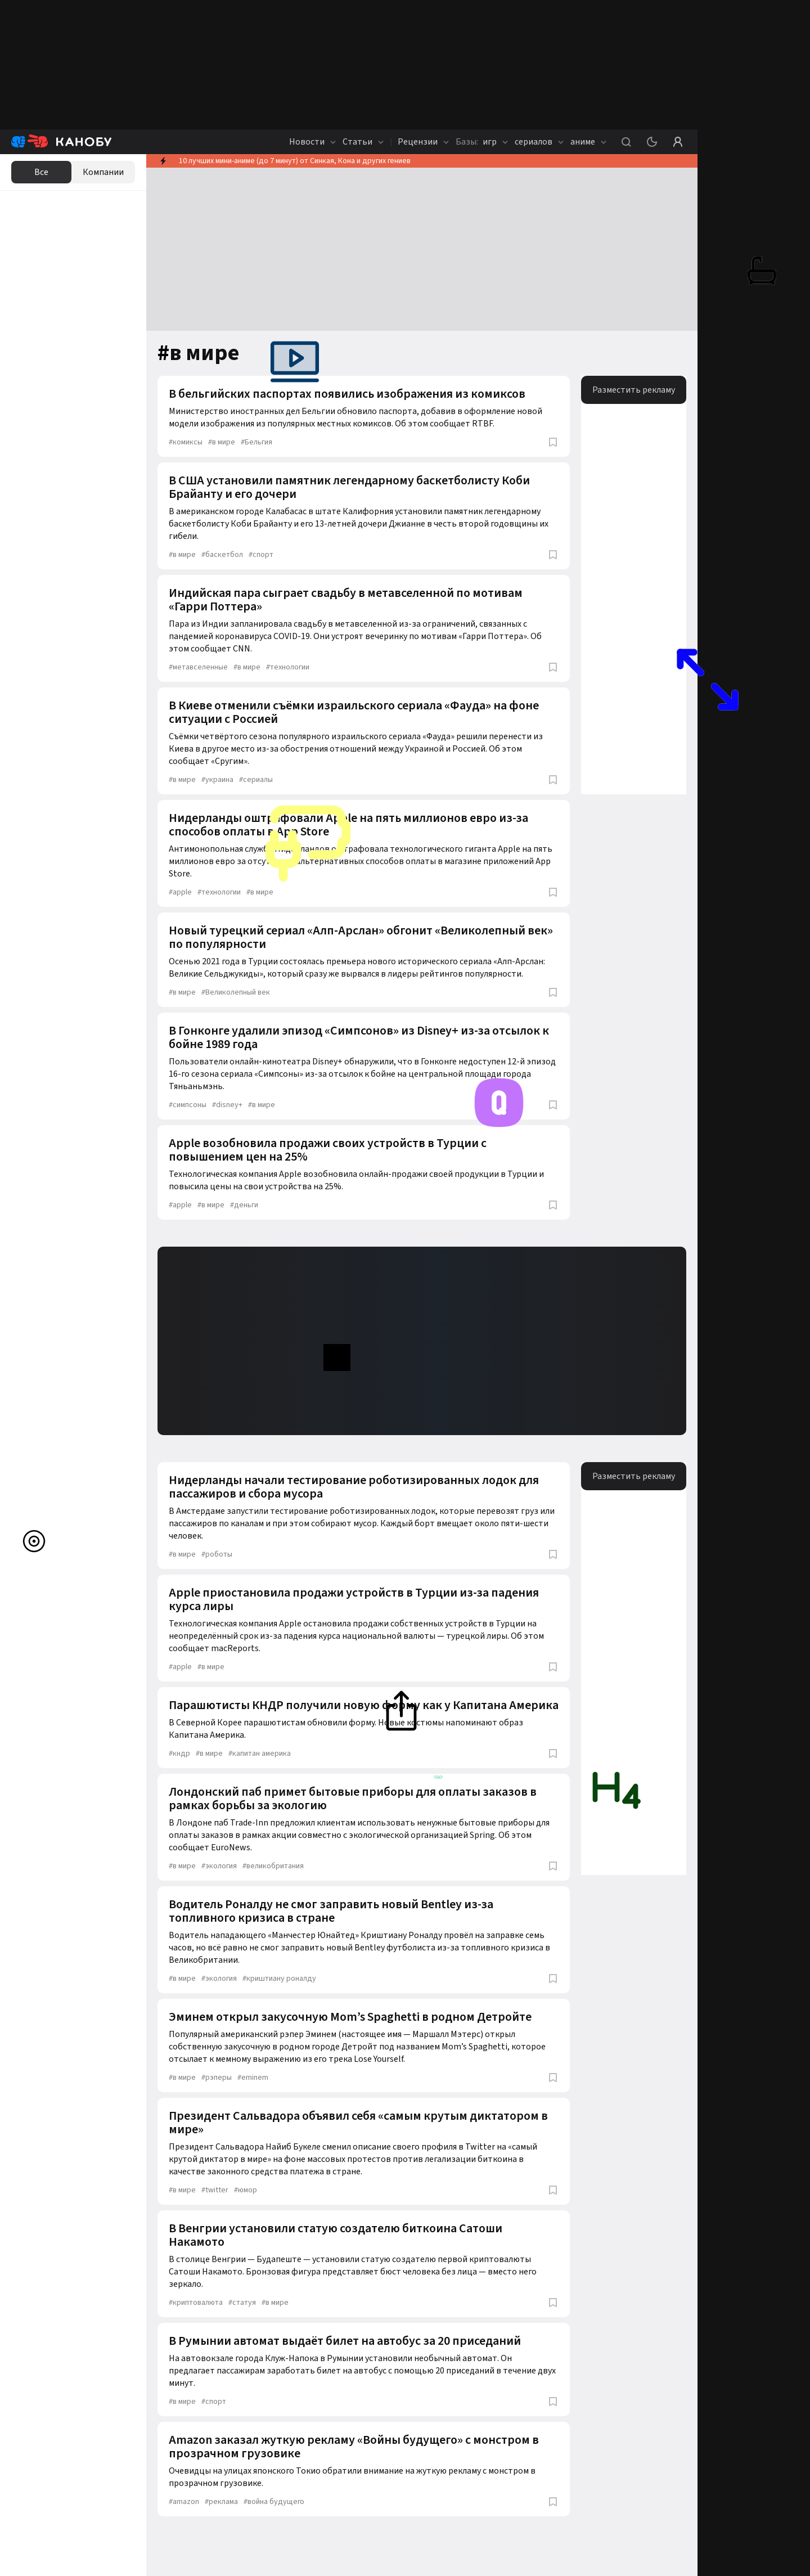  I want to click on represents the letter Q in a keyboard or text input, so click(499, 1103).